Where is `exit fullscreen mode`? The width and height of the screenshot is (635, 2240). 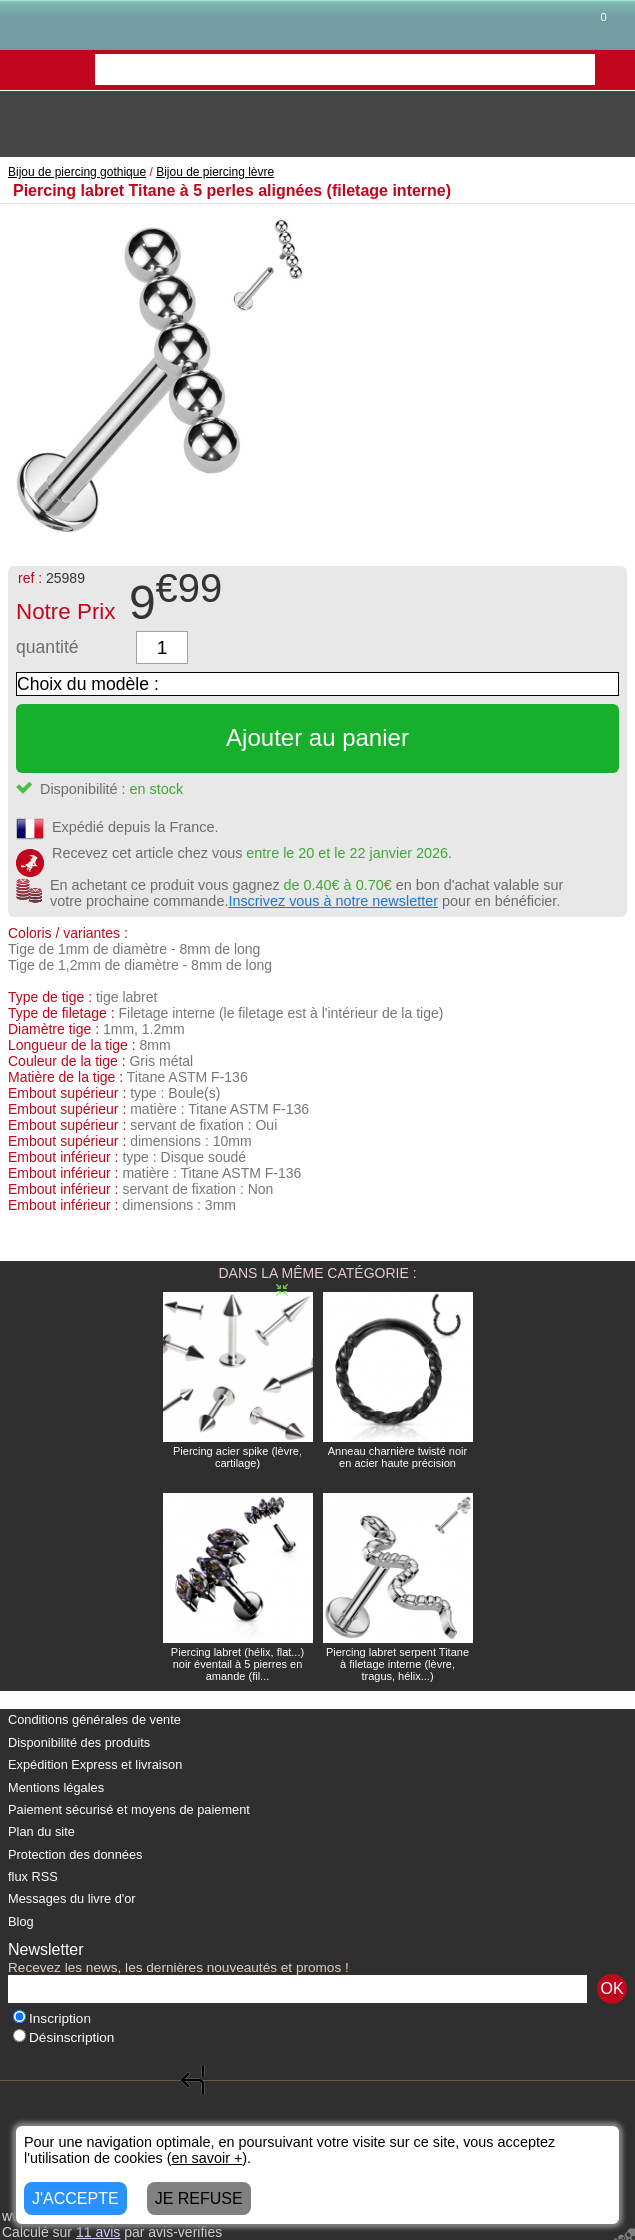
exit fullscreen mode is located at coordinates (282, 1290).